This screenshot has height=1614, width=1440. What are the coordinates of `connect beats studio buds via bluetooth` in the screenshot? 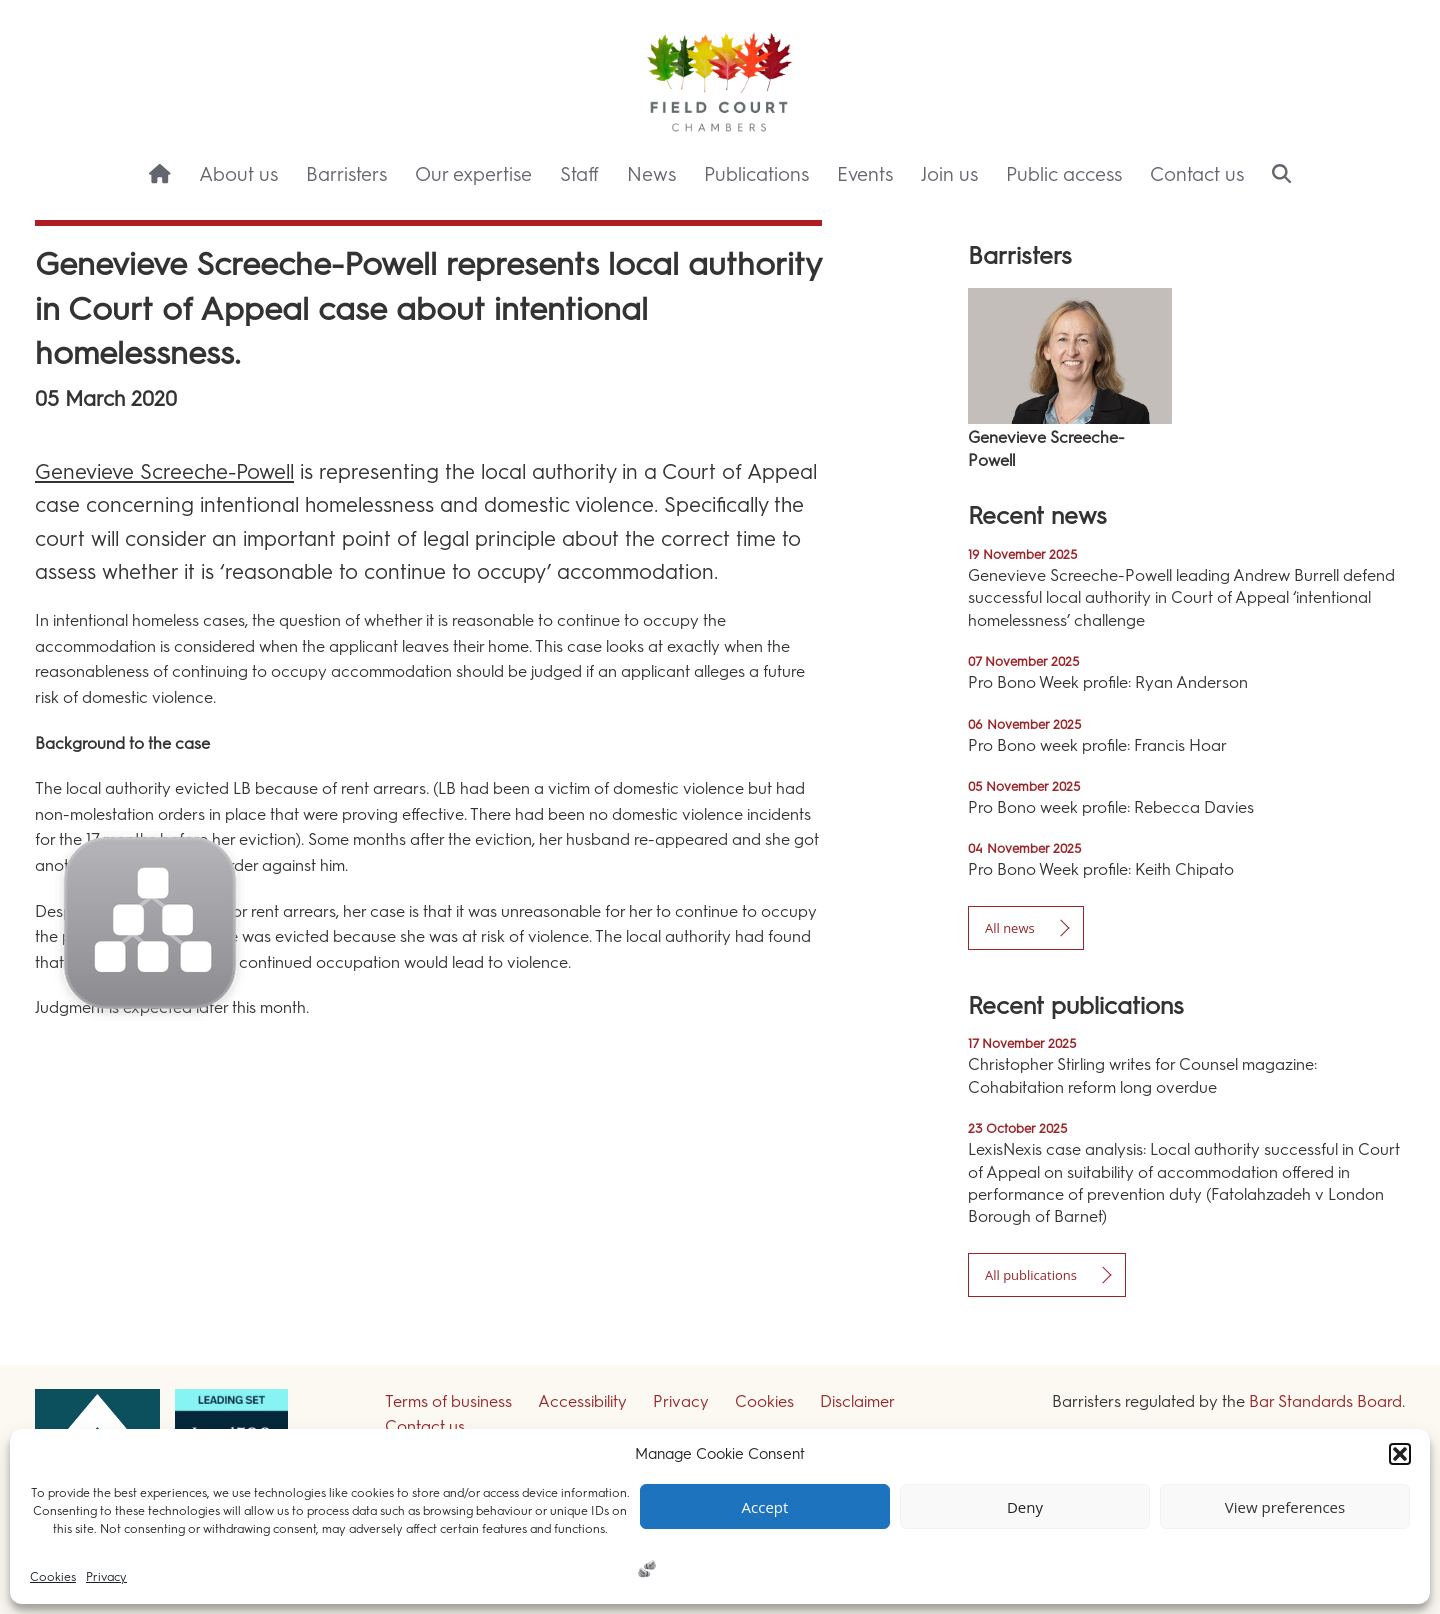 It's located at (647, 1569).